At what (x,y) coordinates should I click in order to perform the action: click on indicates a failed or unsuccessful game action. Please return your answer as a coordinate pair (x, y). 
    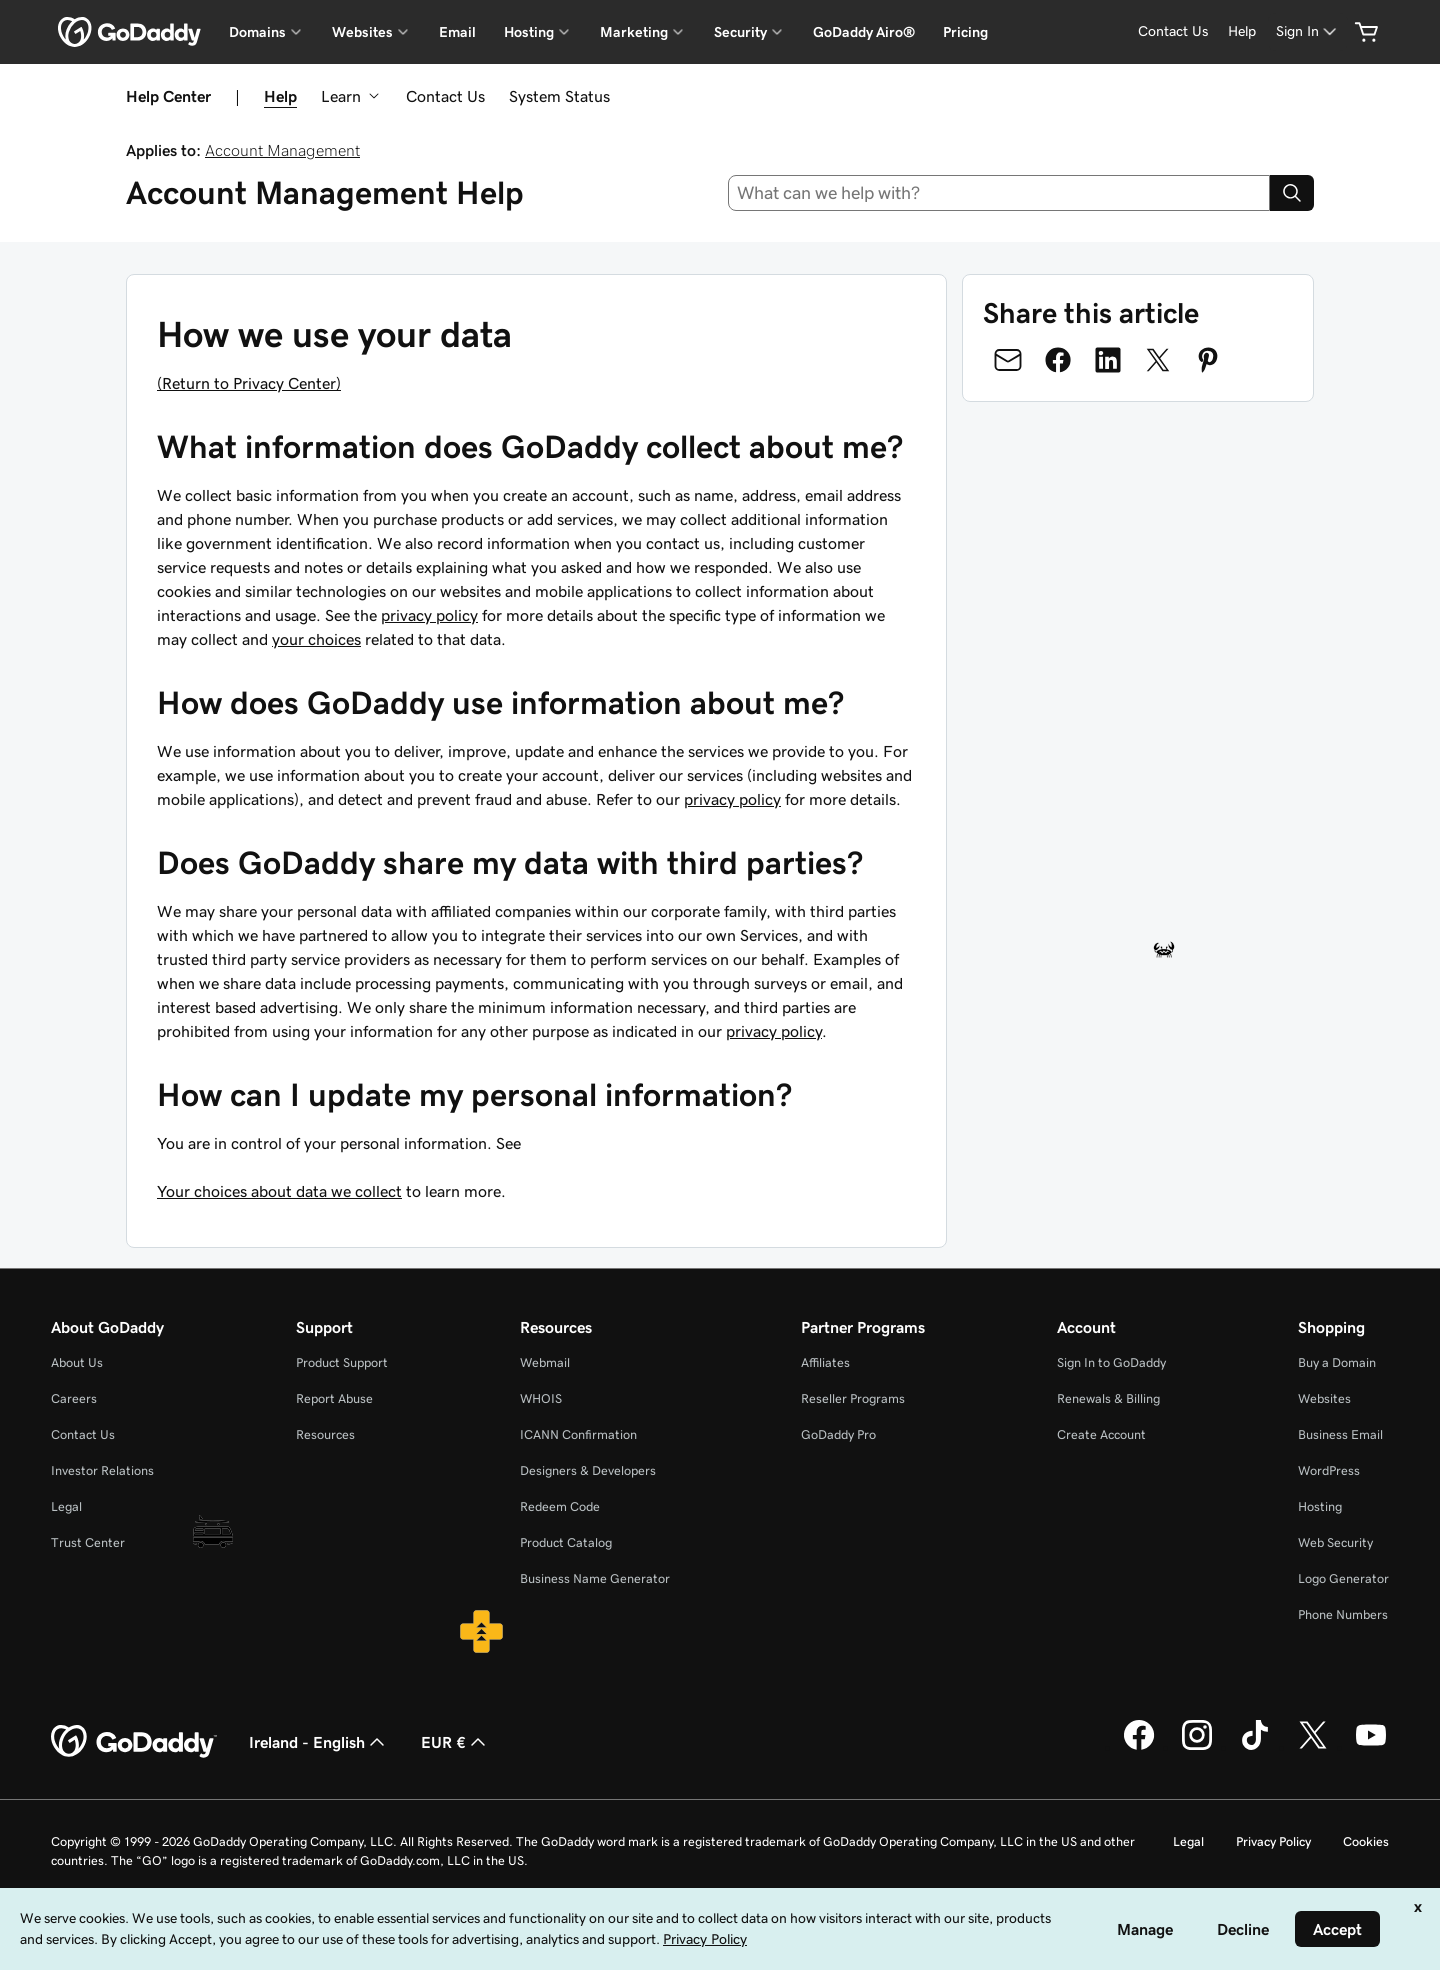
    Looking at the image, I should click on (1164, 950).